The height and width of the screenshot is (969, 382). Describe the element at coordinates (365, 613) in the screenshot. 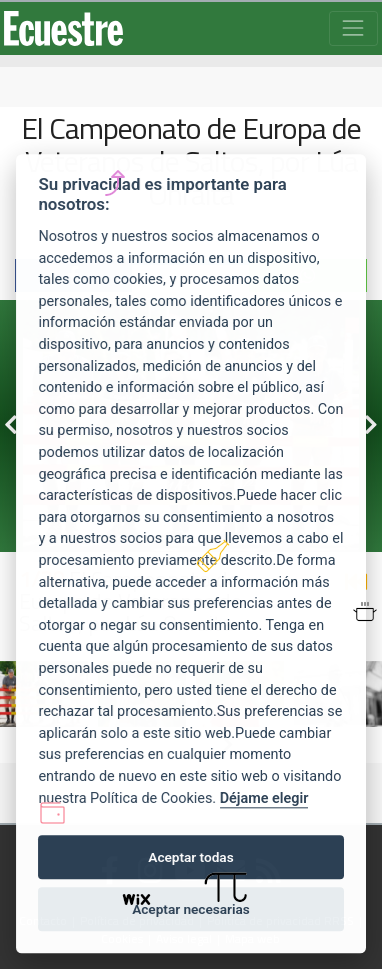

I see `access recipes or cooking content` at that location.